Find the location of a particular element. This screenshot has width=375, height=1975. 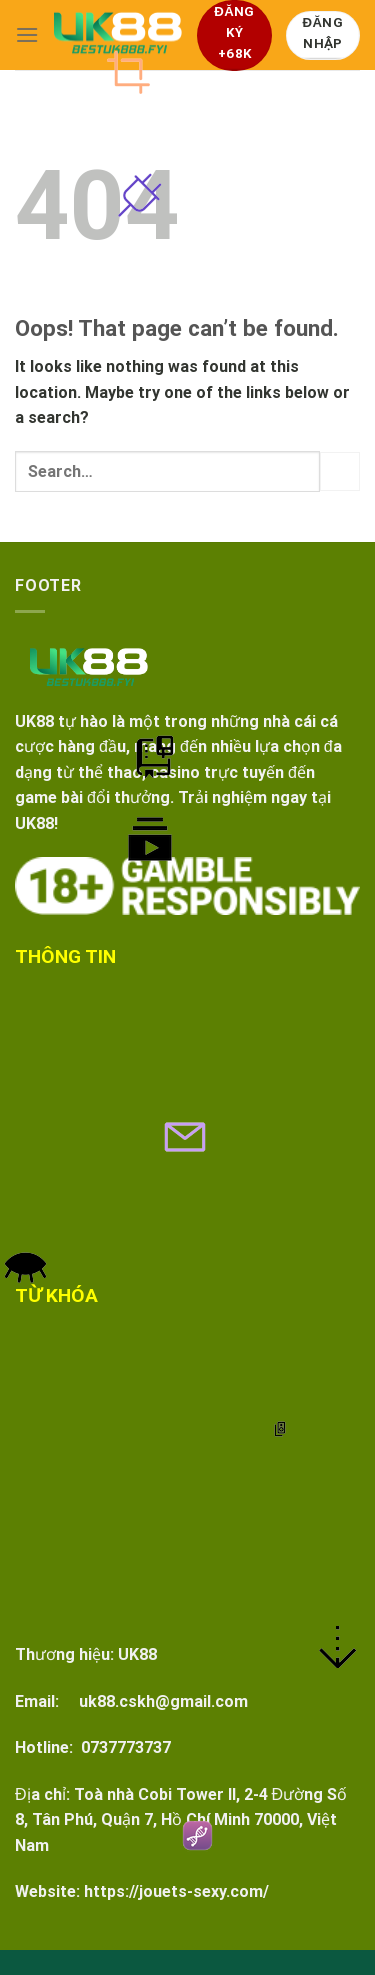

fetch changes from a remote git repository is located at coordinates (336, 1647).